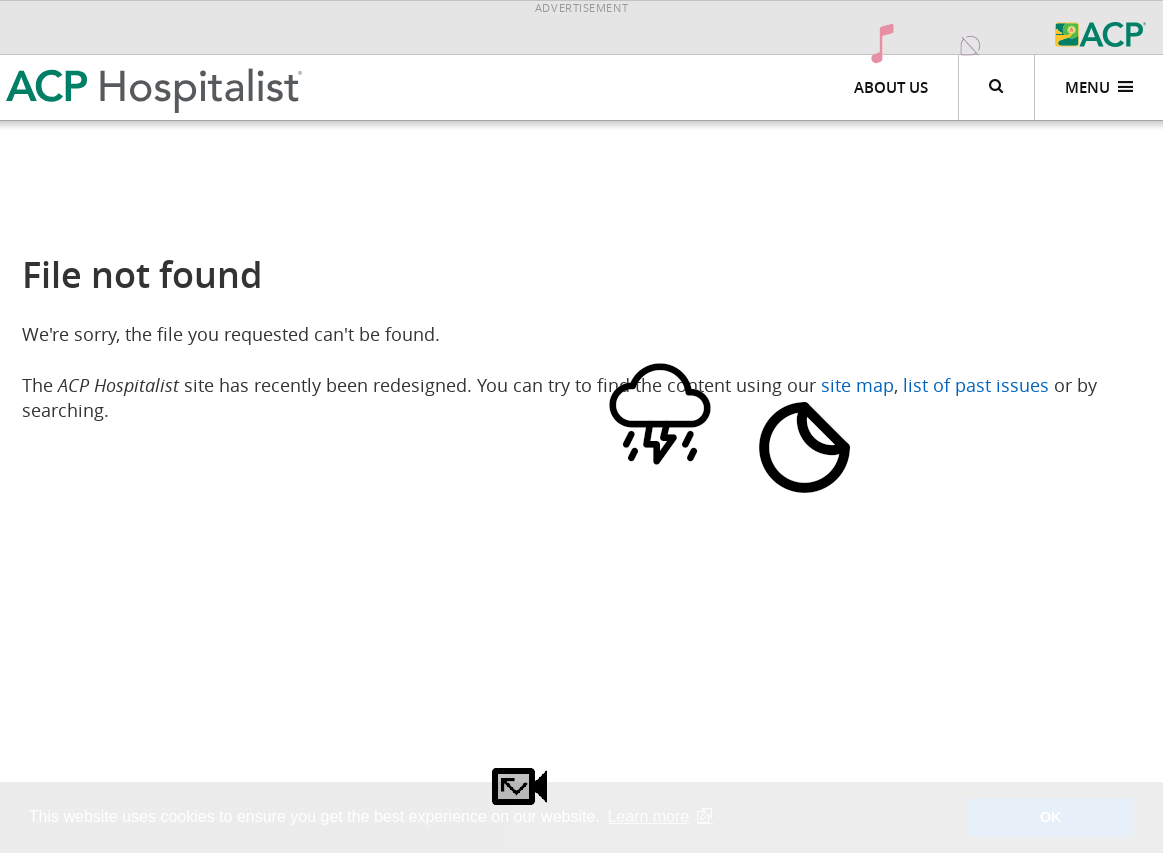 This screenshot has height=853, width=1163. I want to click on add a sticker to your message, so click(804, 447).